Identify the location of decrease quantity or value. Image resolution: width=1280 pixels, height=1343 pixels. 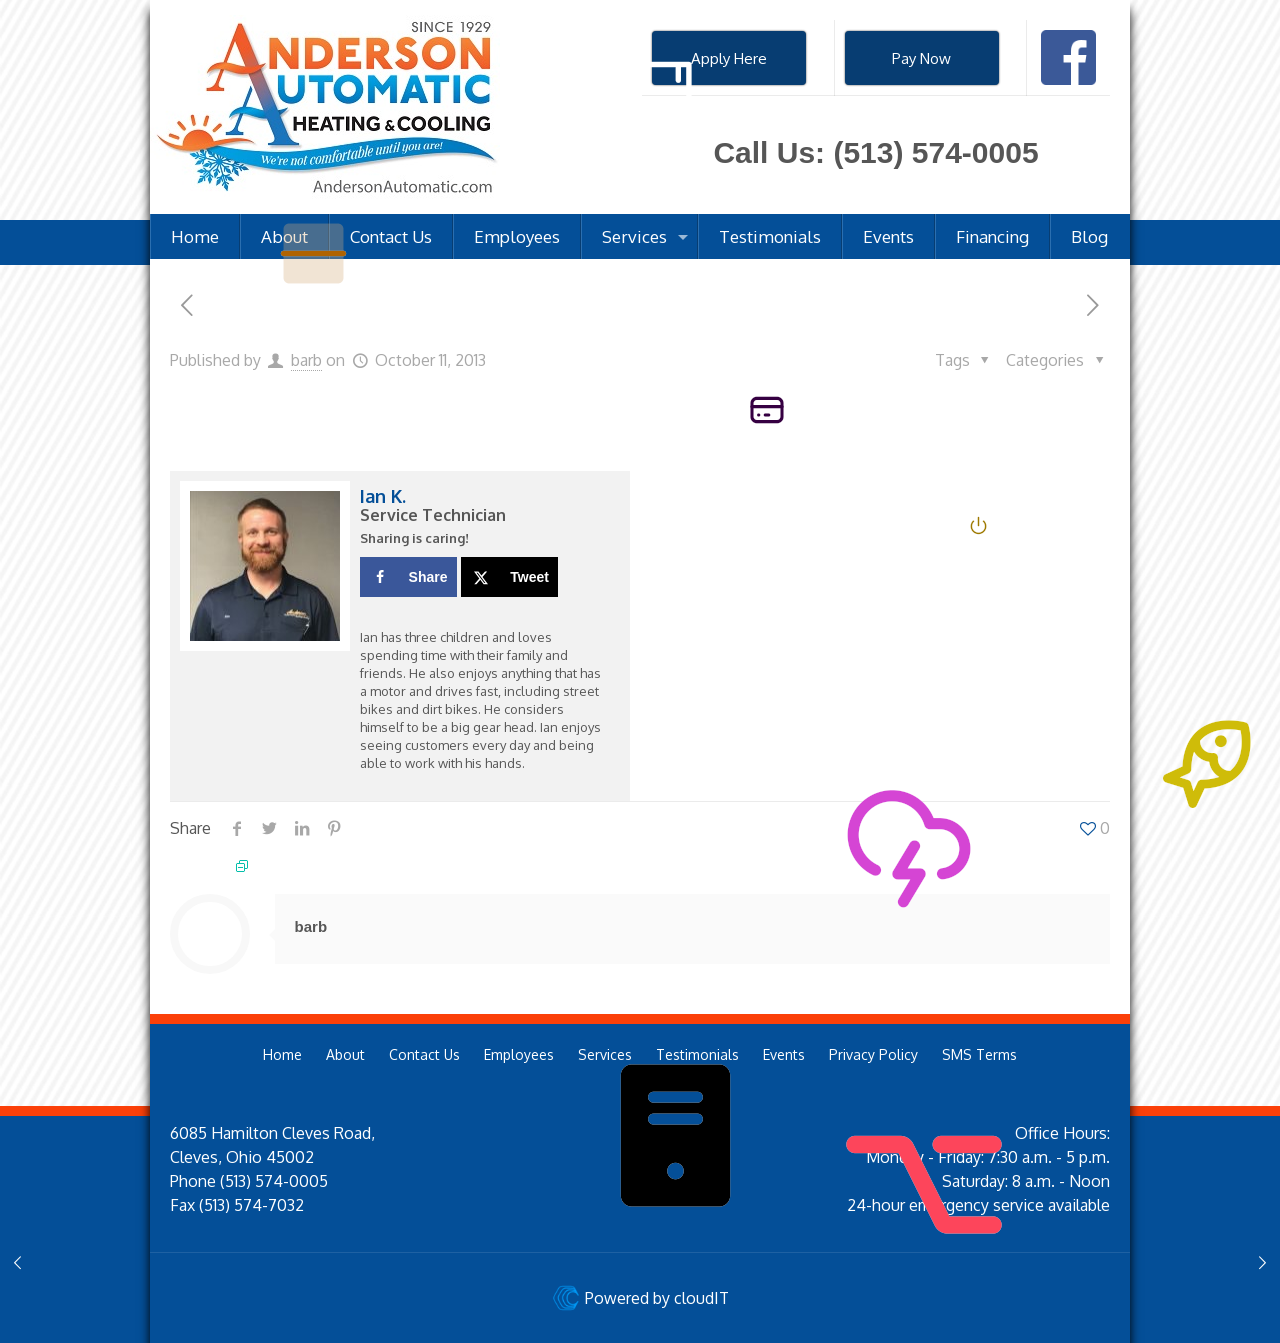
(313, 253).